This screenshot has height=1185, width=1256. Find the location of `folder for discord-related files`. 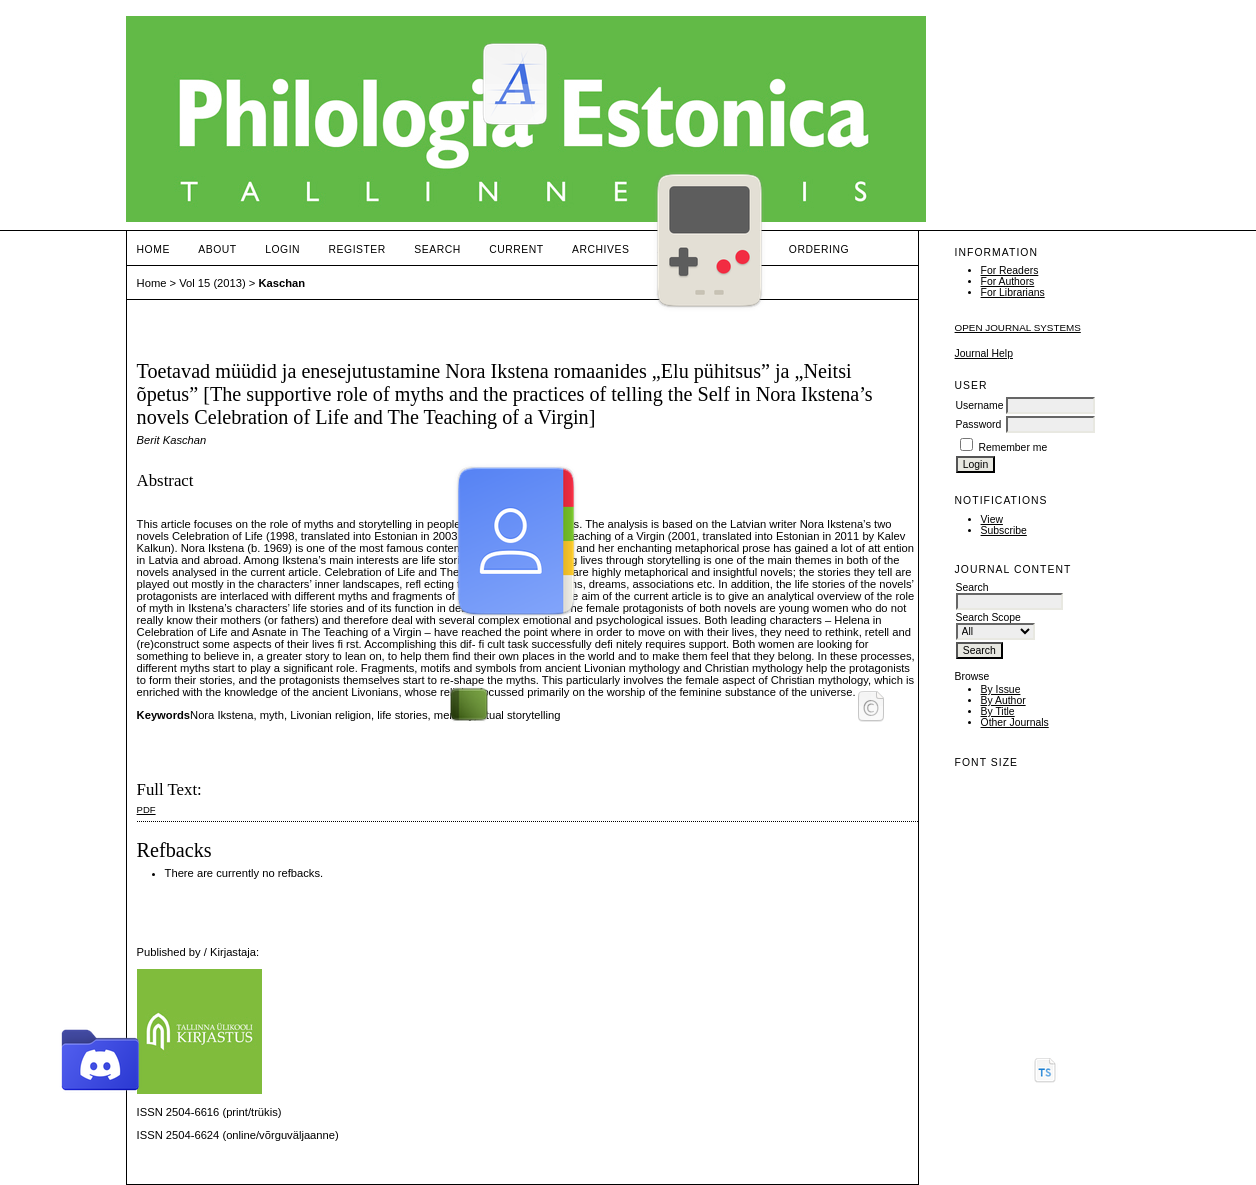

folder for discord-related files is located at coordinates (100, 1062).